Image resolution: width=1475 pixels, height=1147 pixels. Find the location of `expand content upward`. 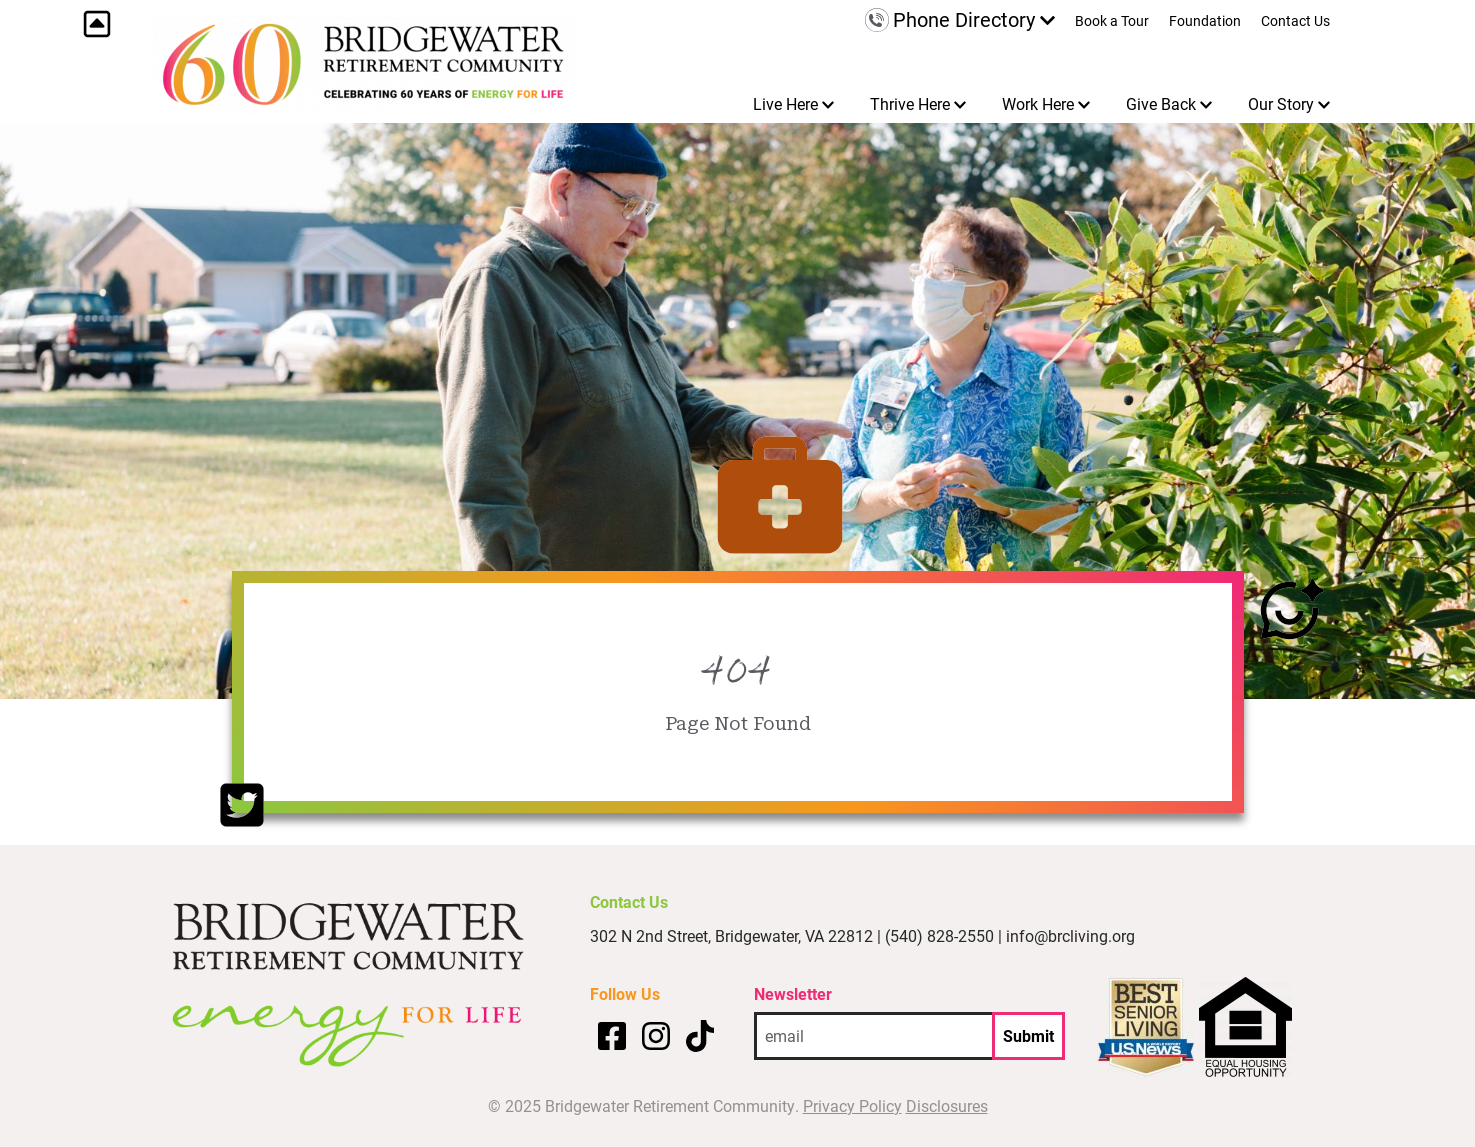

expand content upward is located at coordinates (97, 24).